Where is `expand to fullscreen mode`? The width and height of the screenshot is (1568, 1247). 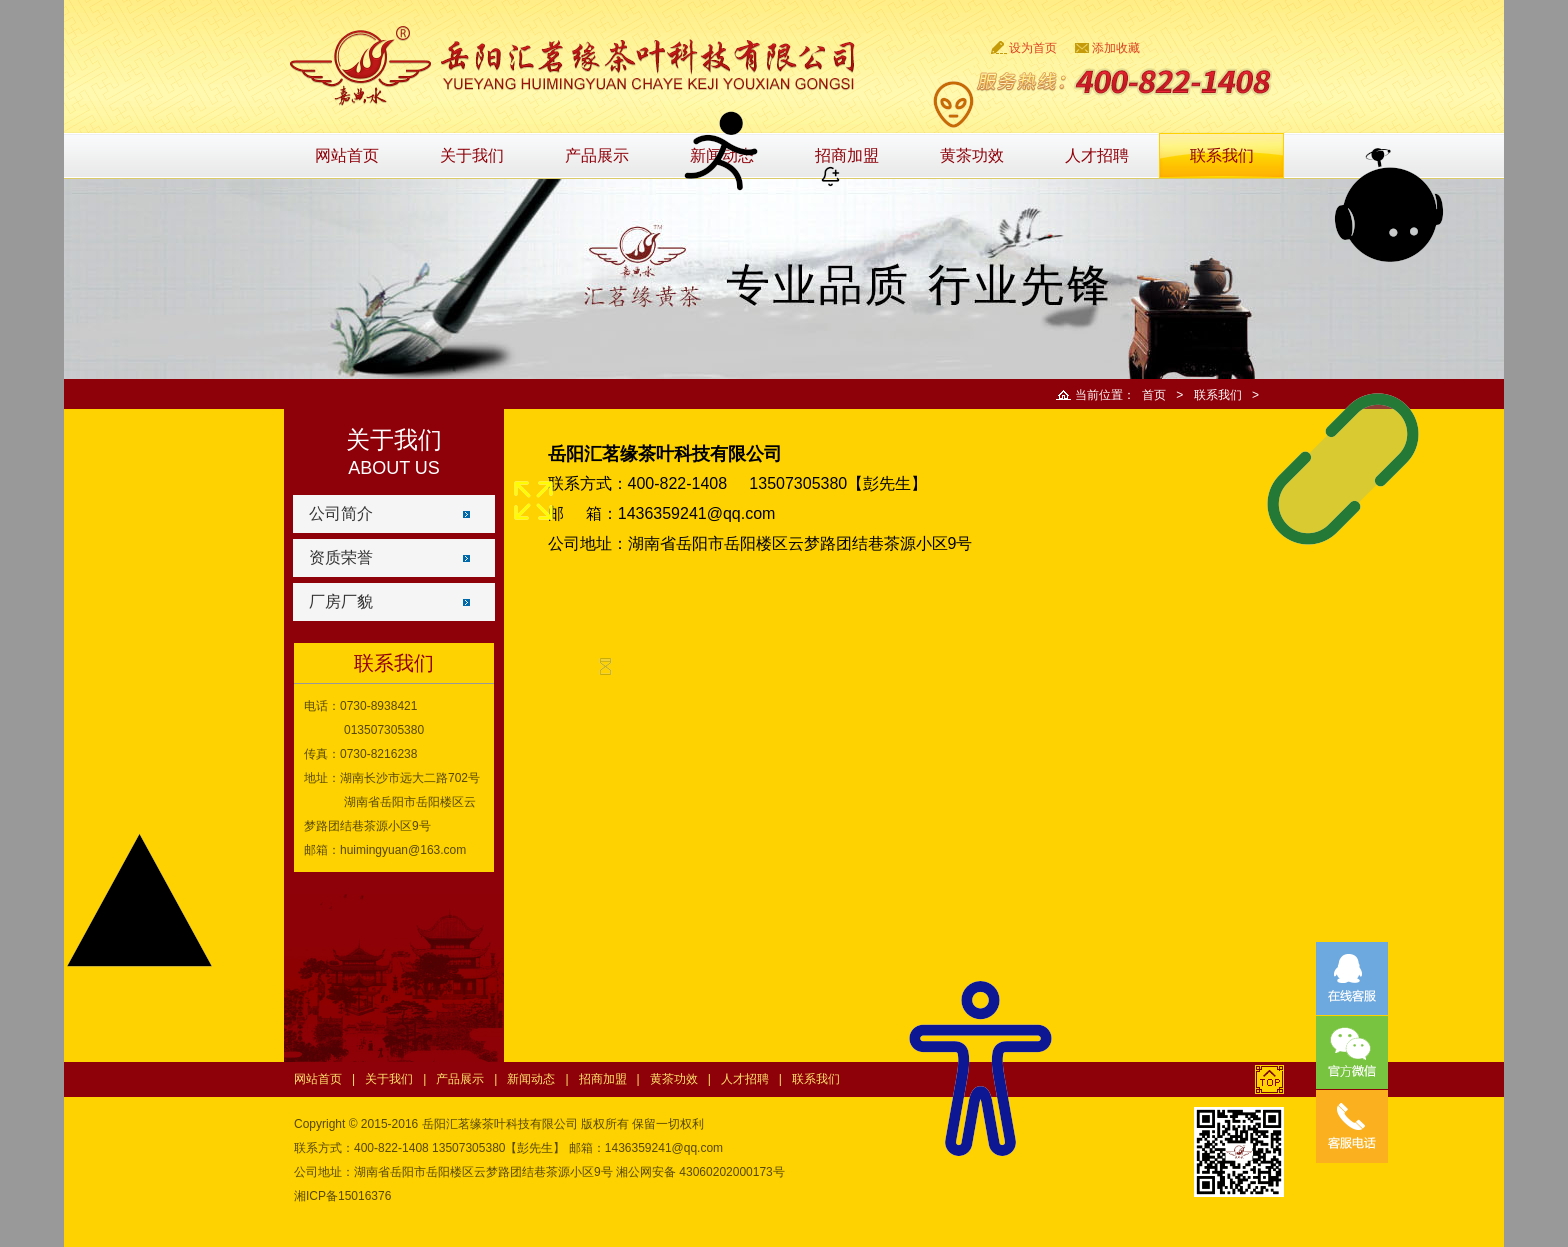 expand to fullscreen mode is located at coordinates (533, 500).